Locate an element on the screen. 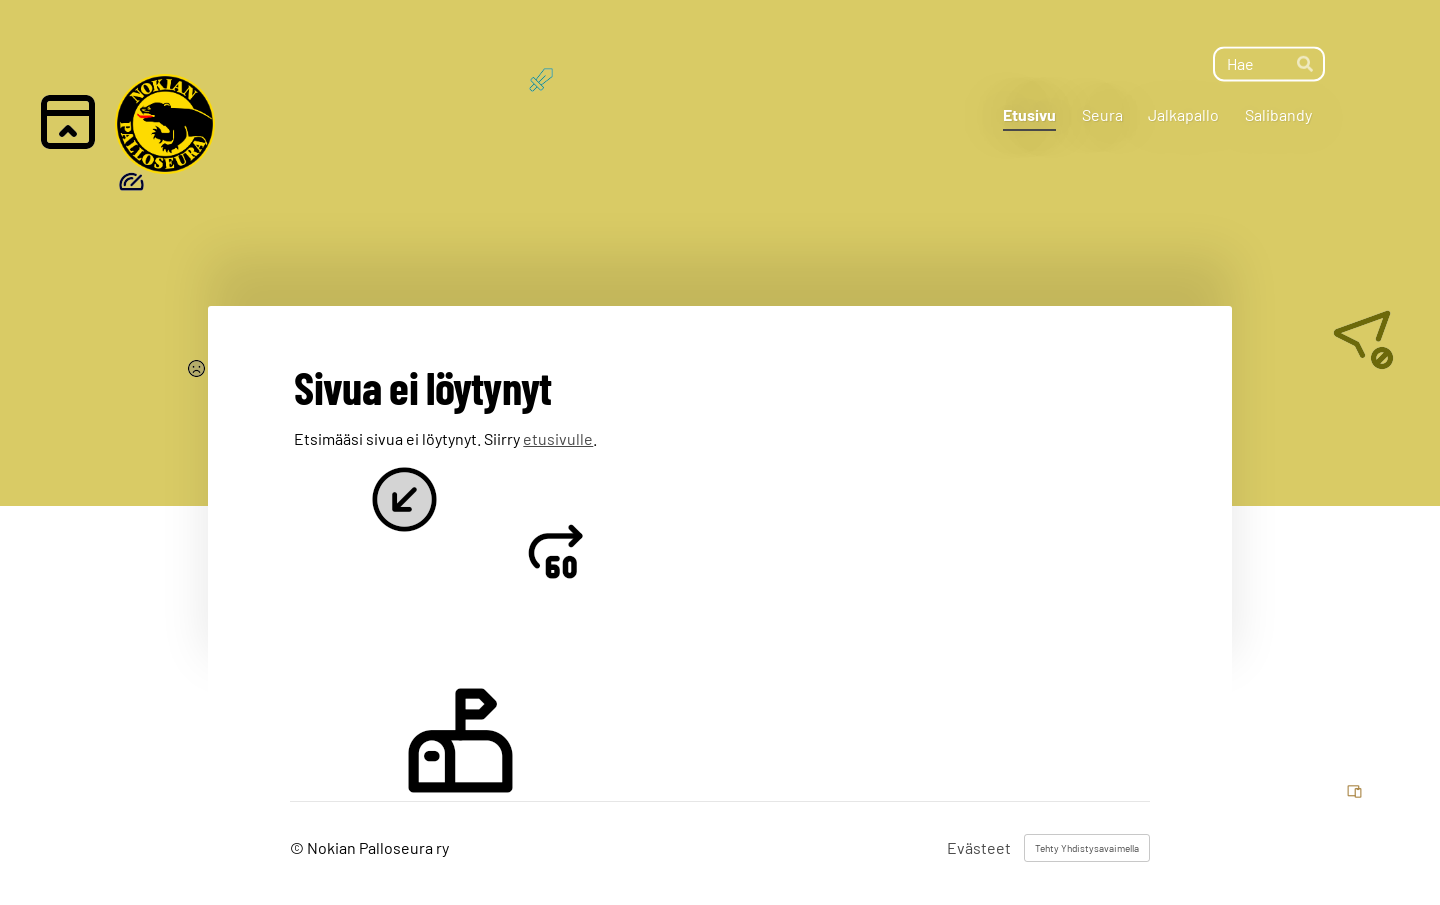 Image resolution: width=1440 pixels, height=905 pixels. view performance or speed metrics is located at coordinates (131, 182).